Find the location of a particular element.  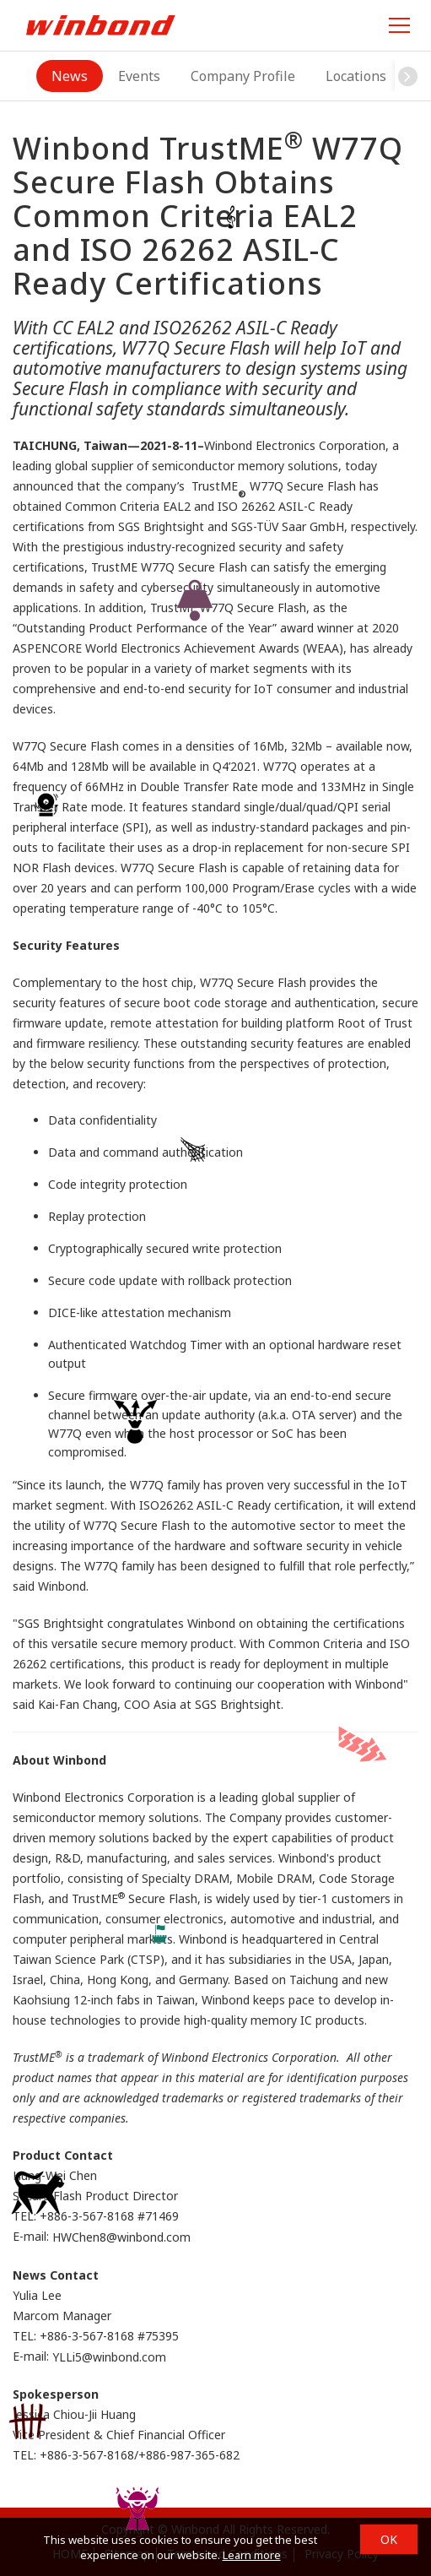

access music or audio settings is located at coordinates (231, 217).